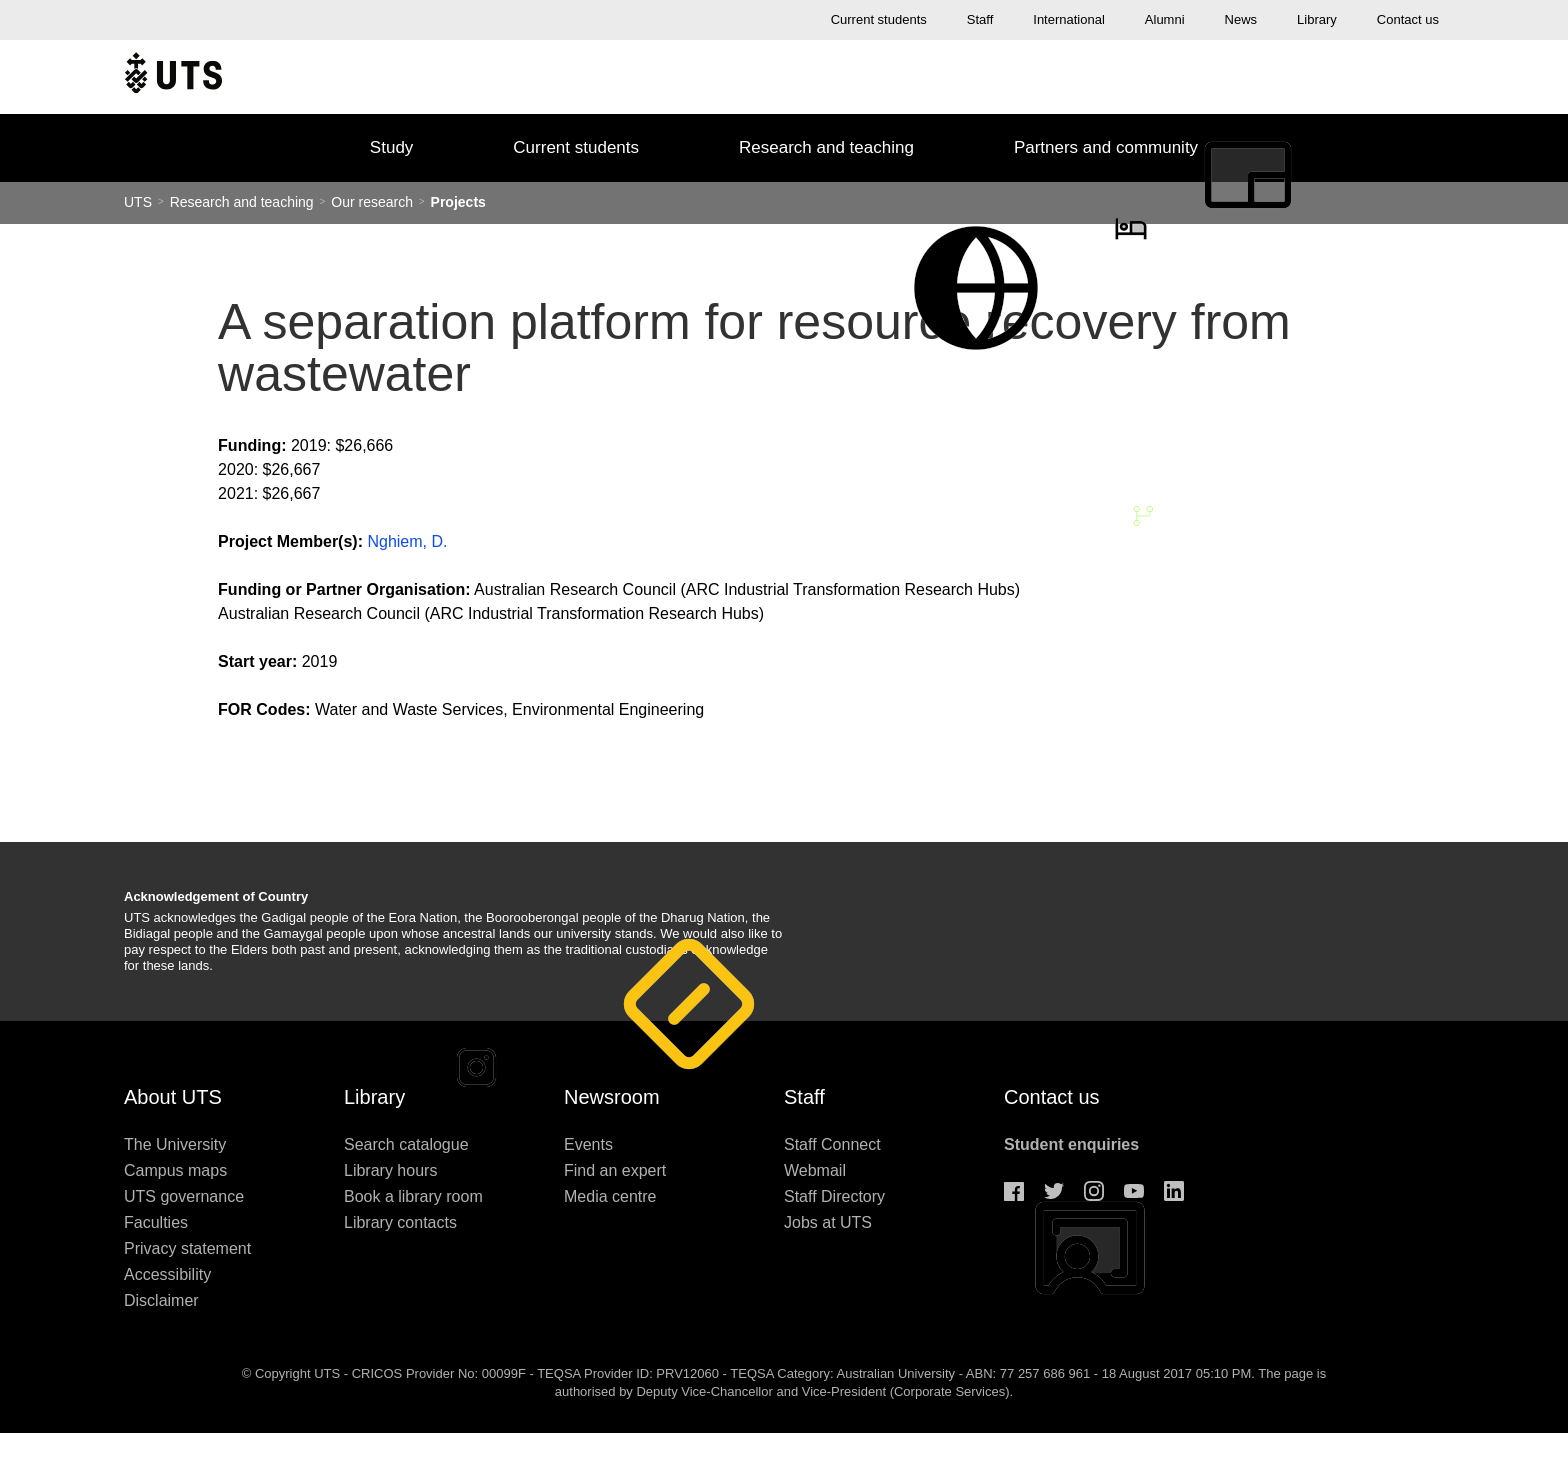 The image size is (1568, 1457). I want to click on enable picture-in-picture mode, so click(1248, 175).